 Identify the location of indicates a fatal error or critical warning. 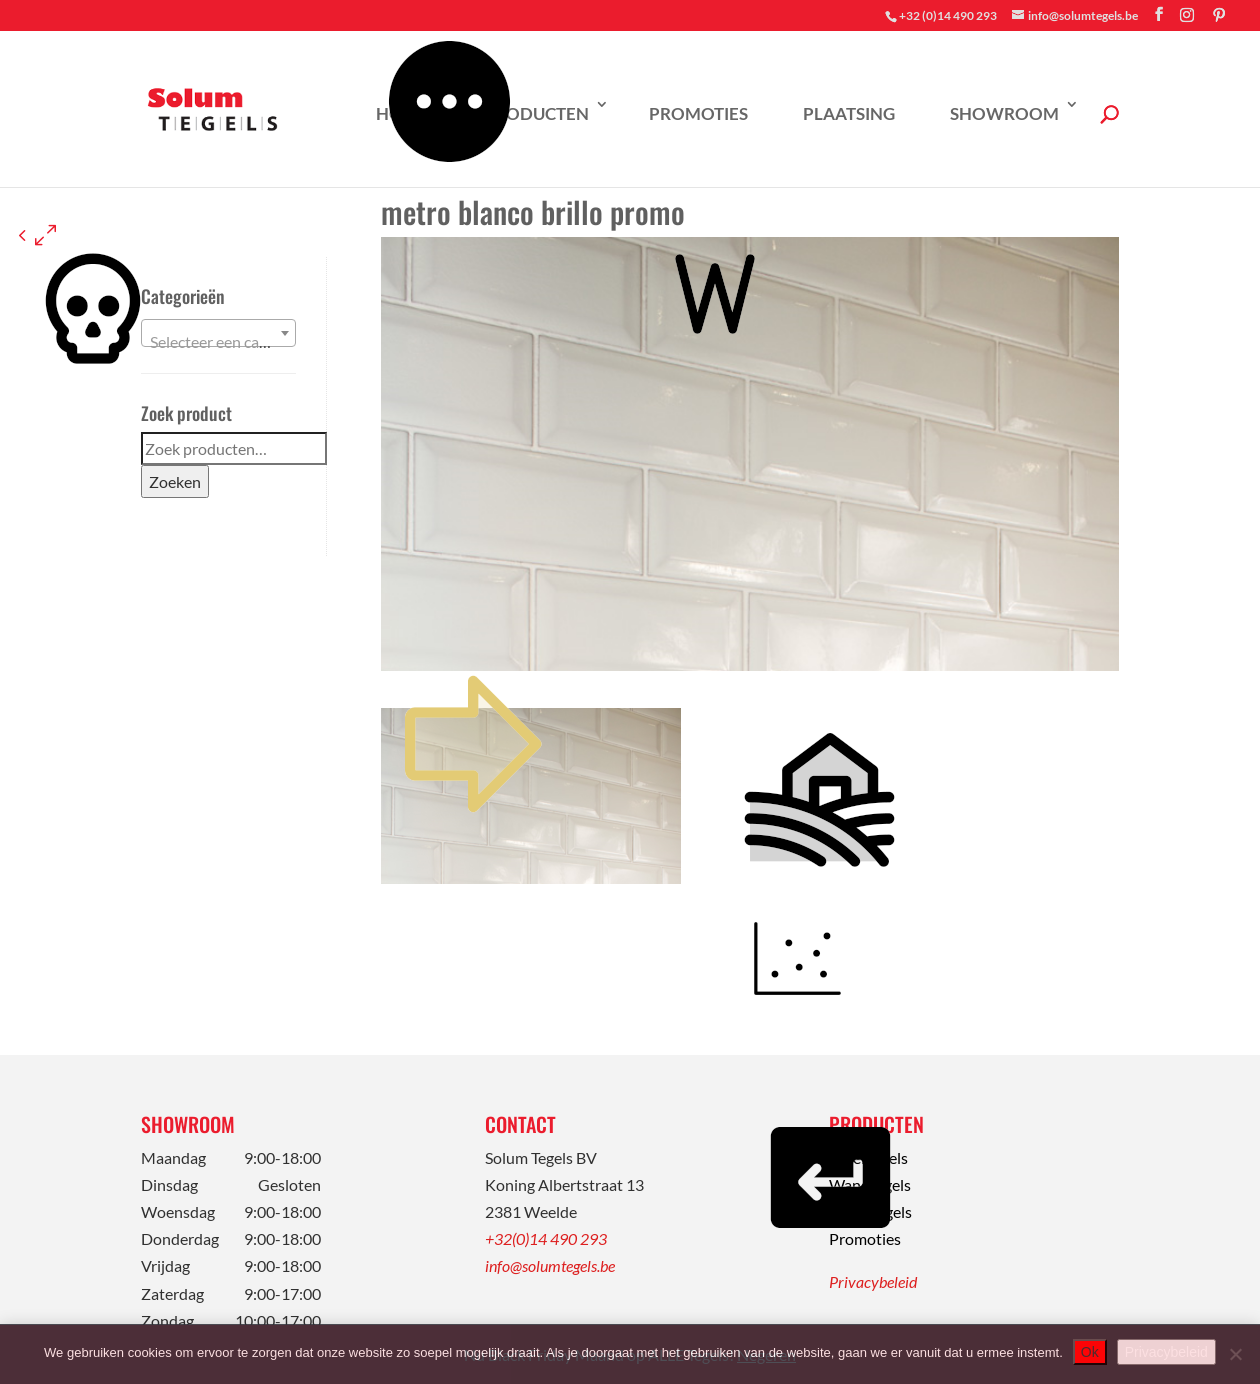
(93, 306).